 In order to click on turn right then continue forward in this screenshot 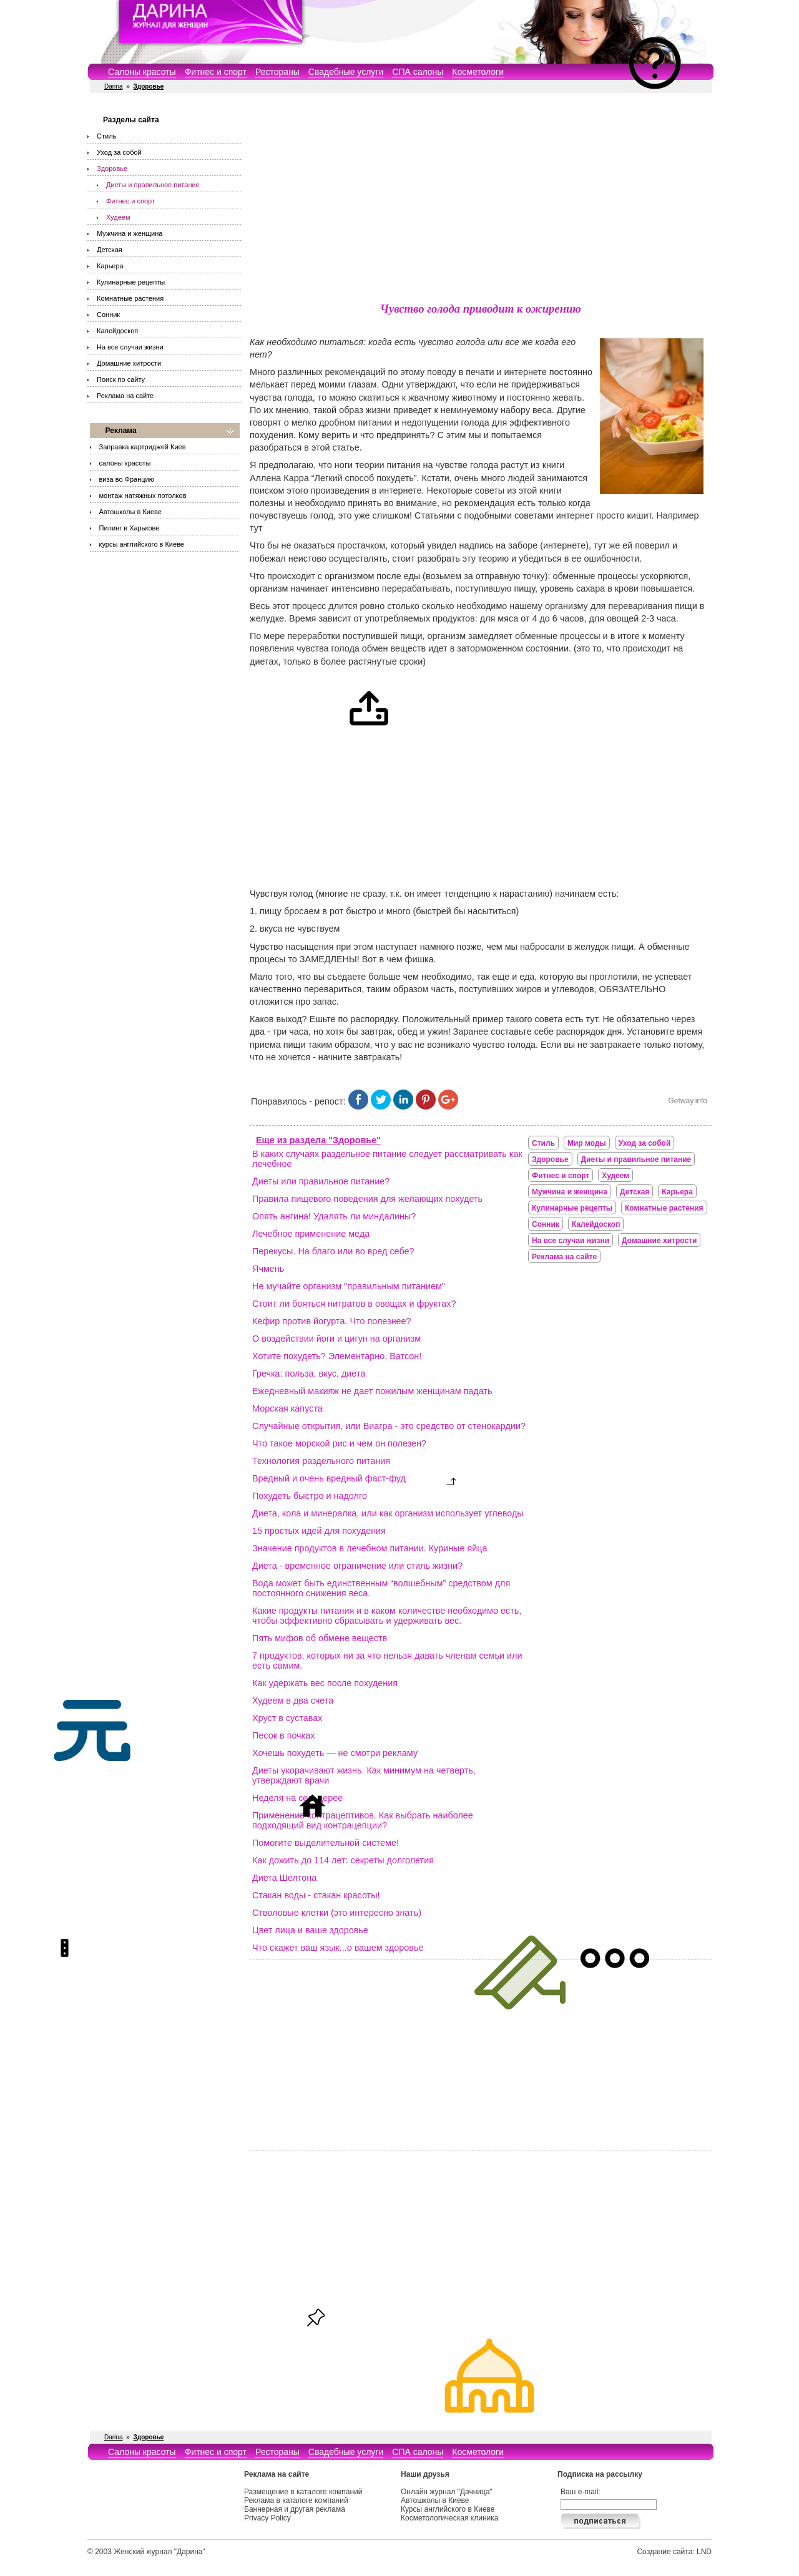, I will do `click(451, 1481)`.